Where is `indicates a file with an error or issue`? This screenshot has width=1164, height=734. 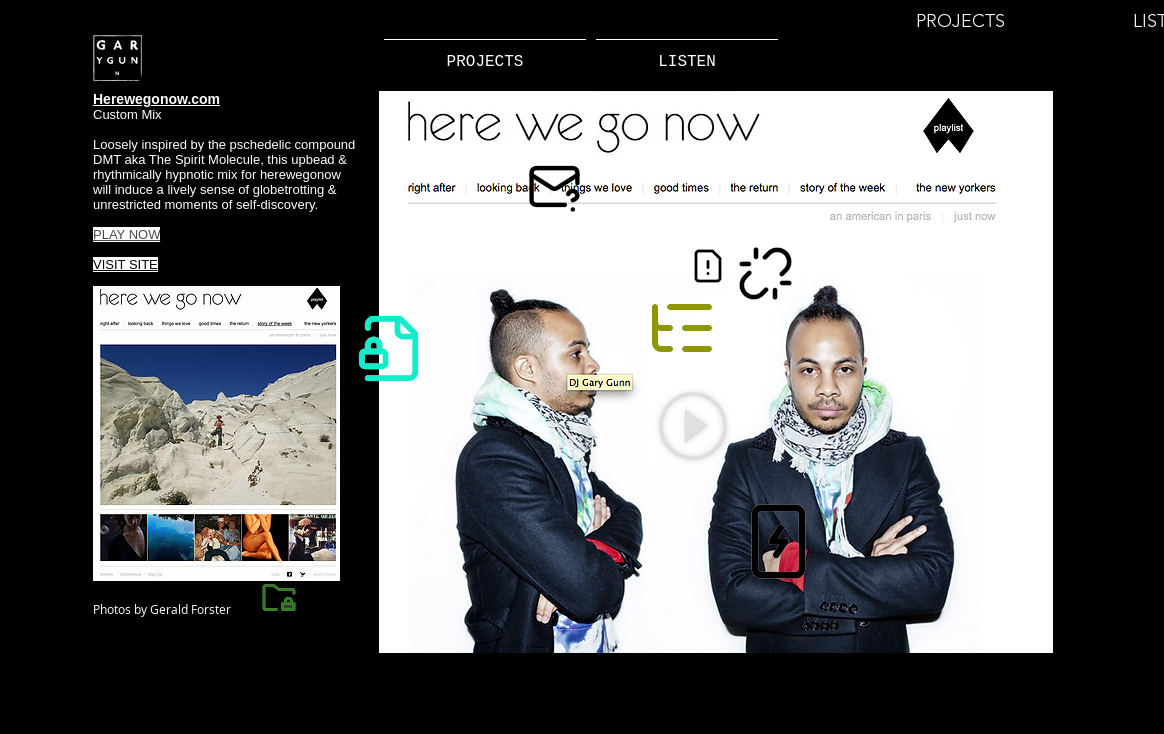
indicates a file with an error or issue is located at coordinates (708, 266).